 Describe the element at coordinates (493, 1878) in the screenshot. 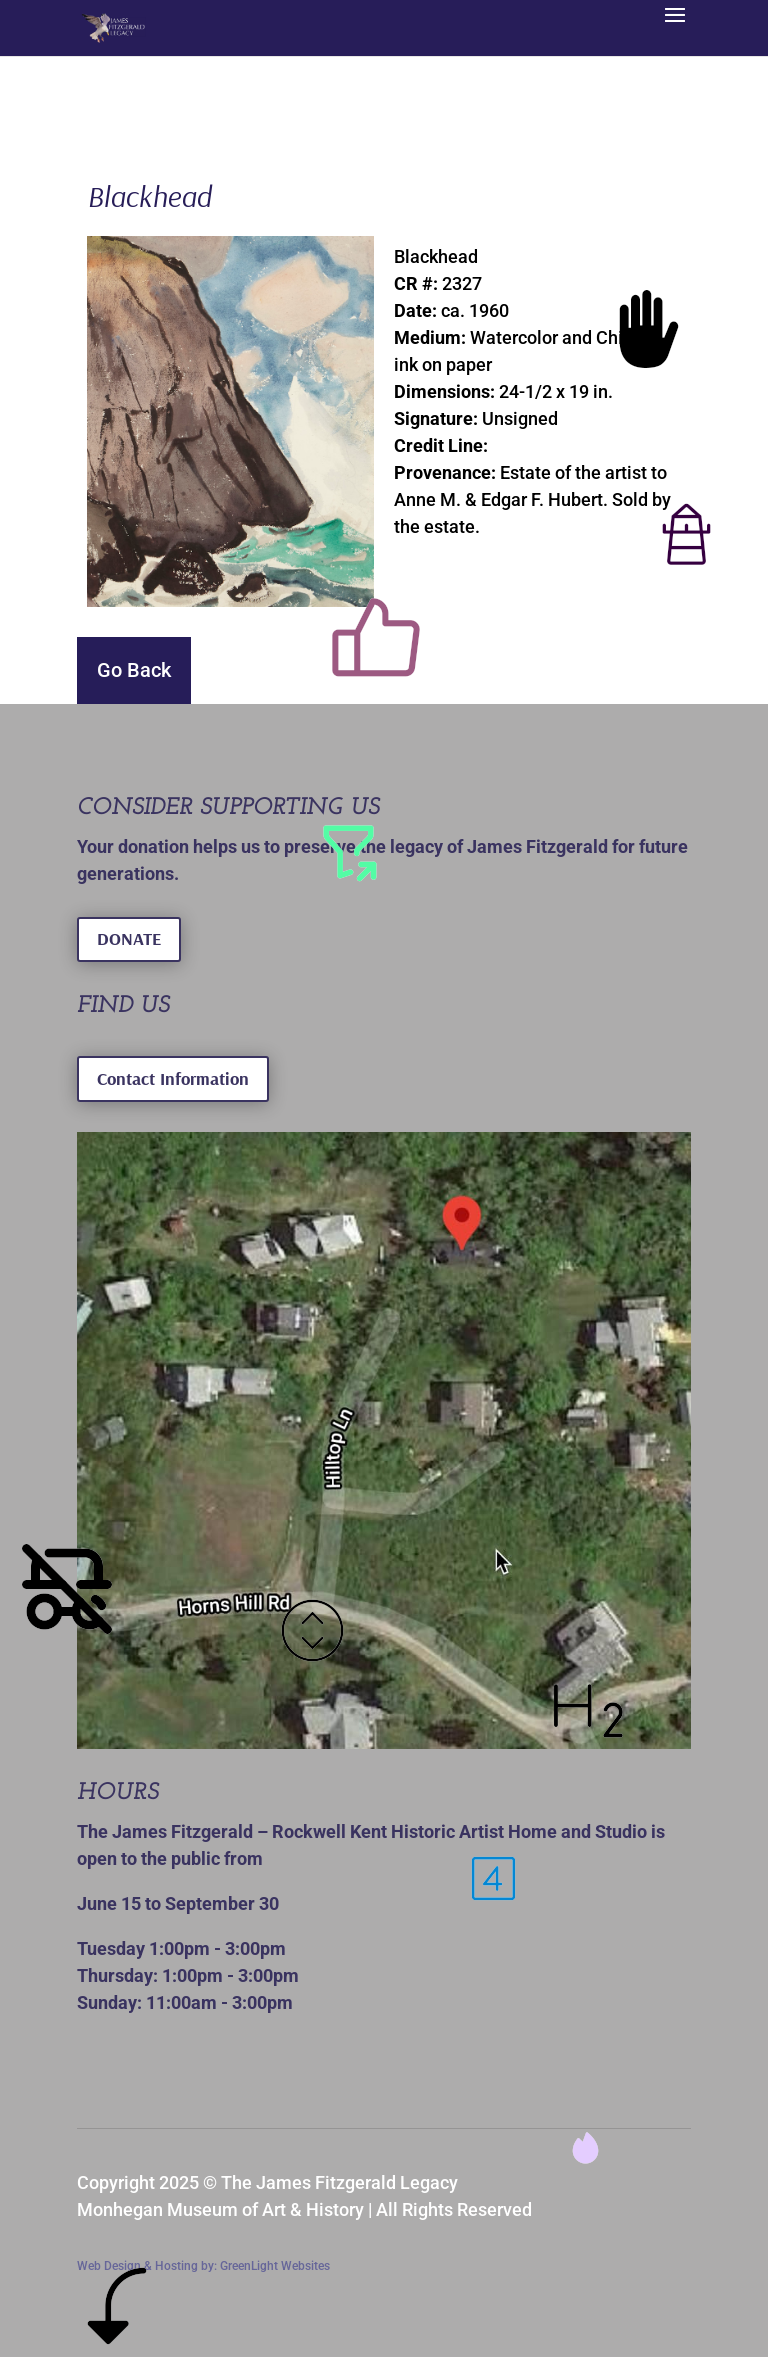

I see `select or input the number four` at that location.